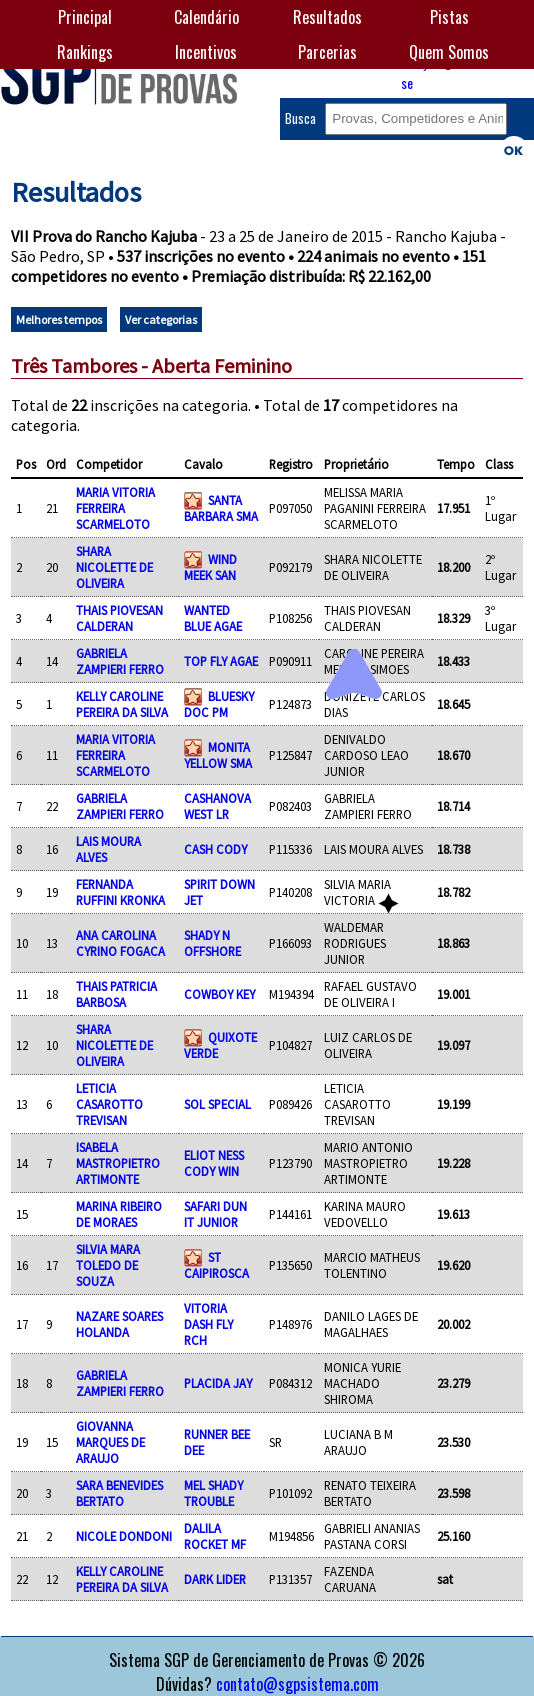  I want to click on spaceship brand logo, so click(354, 674).